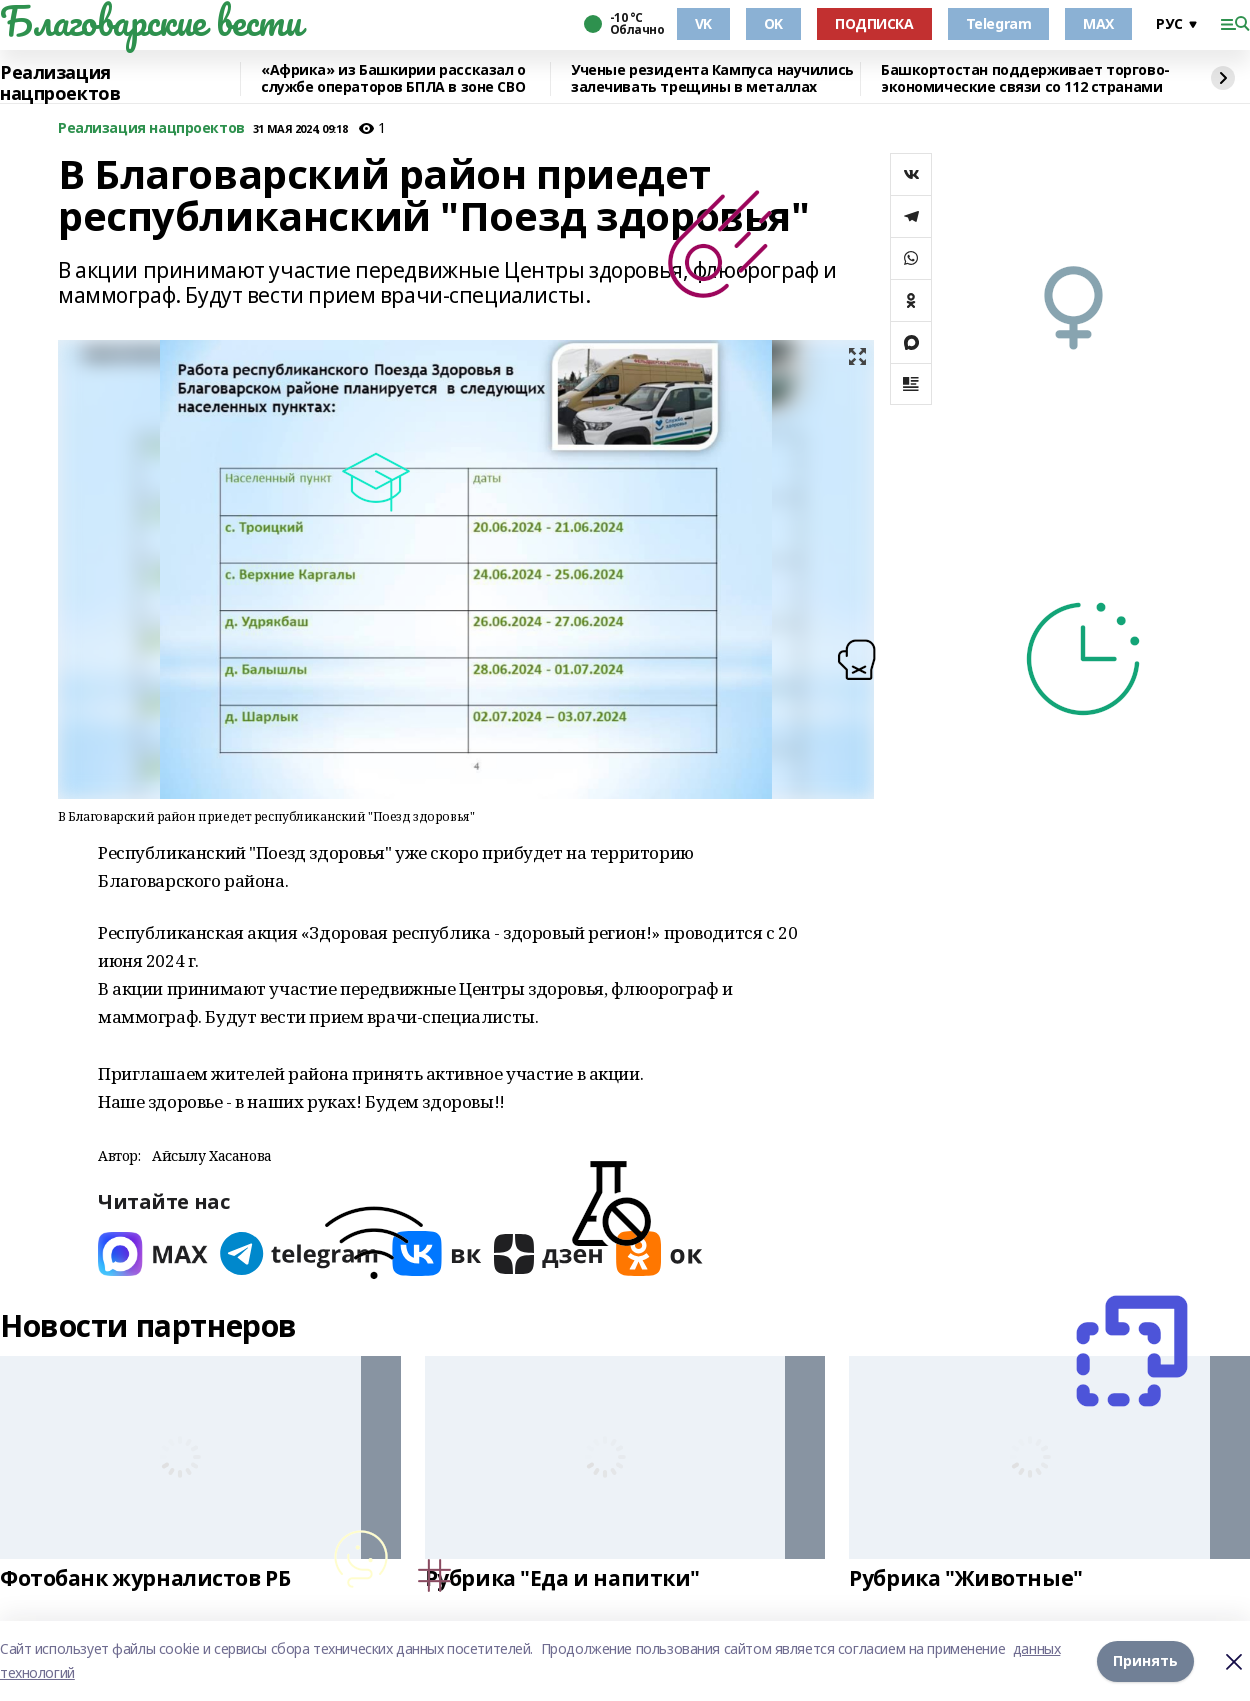 The image size is (1250, 1701). What do you see at coordinates (720, 246) in the screenshot?
I see `indicates a trending or viral item` at bounding box center [720, 246].